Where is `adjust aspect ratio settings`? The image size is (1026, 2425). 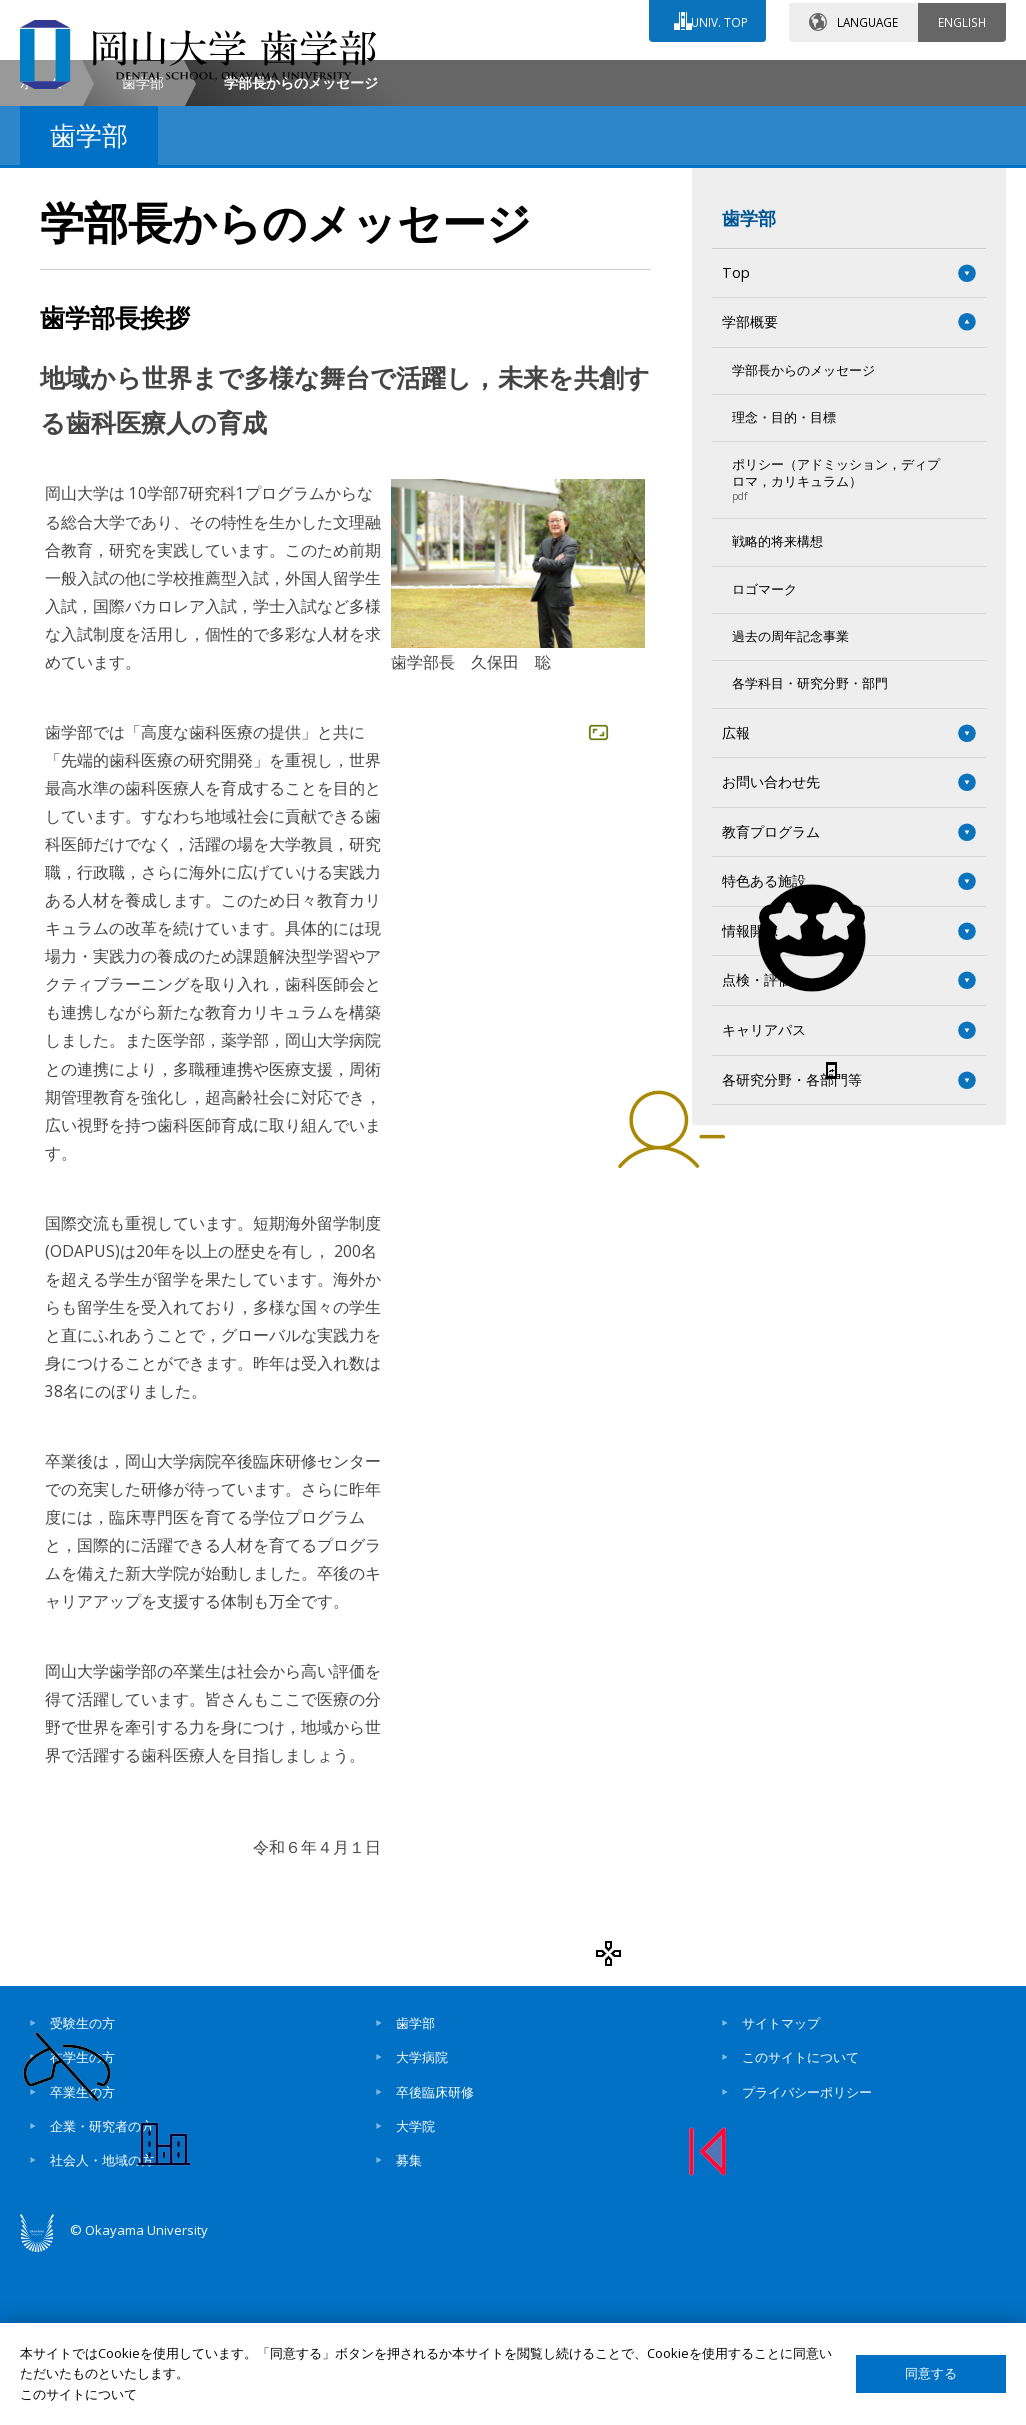
adjust aspect ratio settings is located at coordinates (598, 732).